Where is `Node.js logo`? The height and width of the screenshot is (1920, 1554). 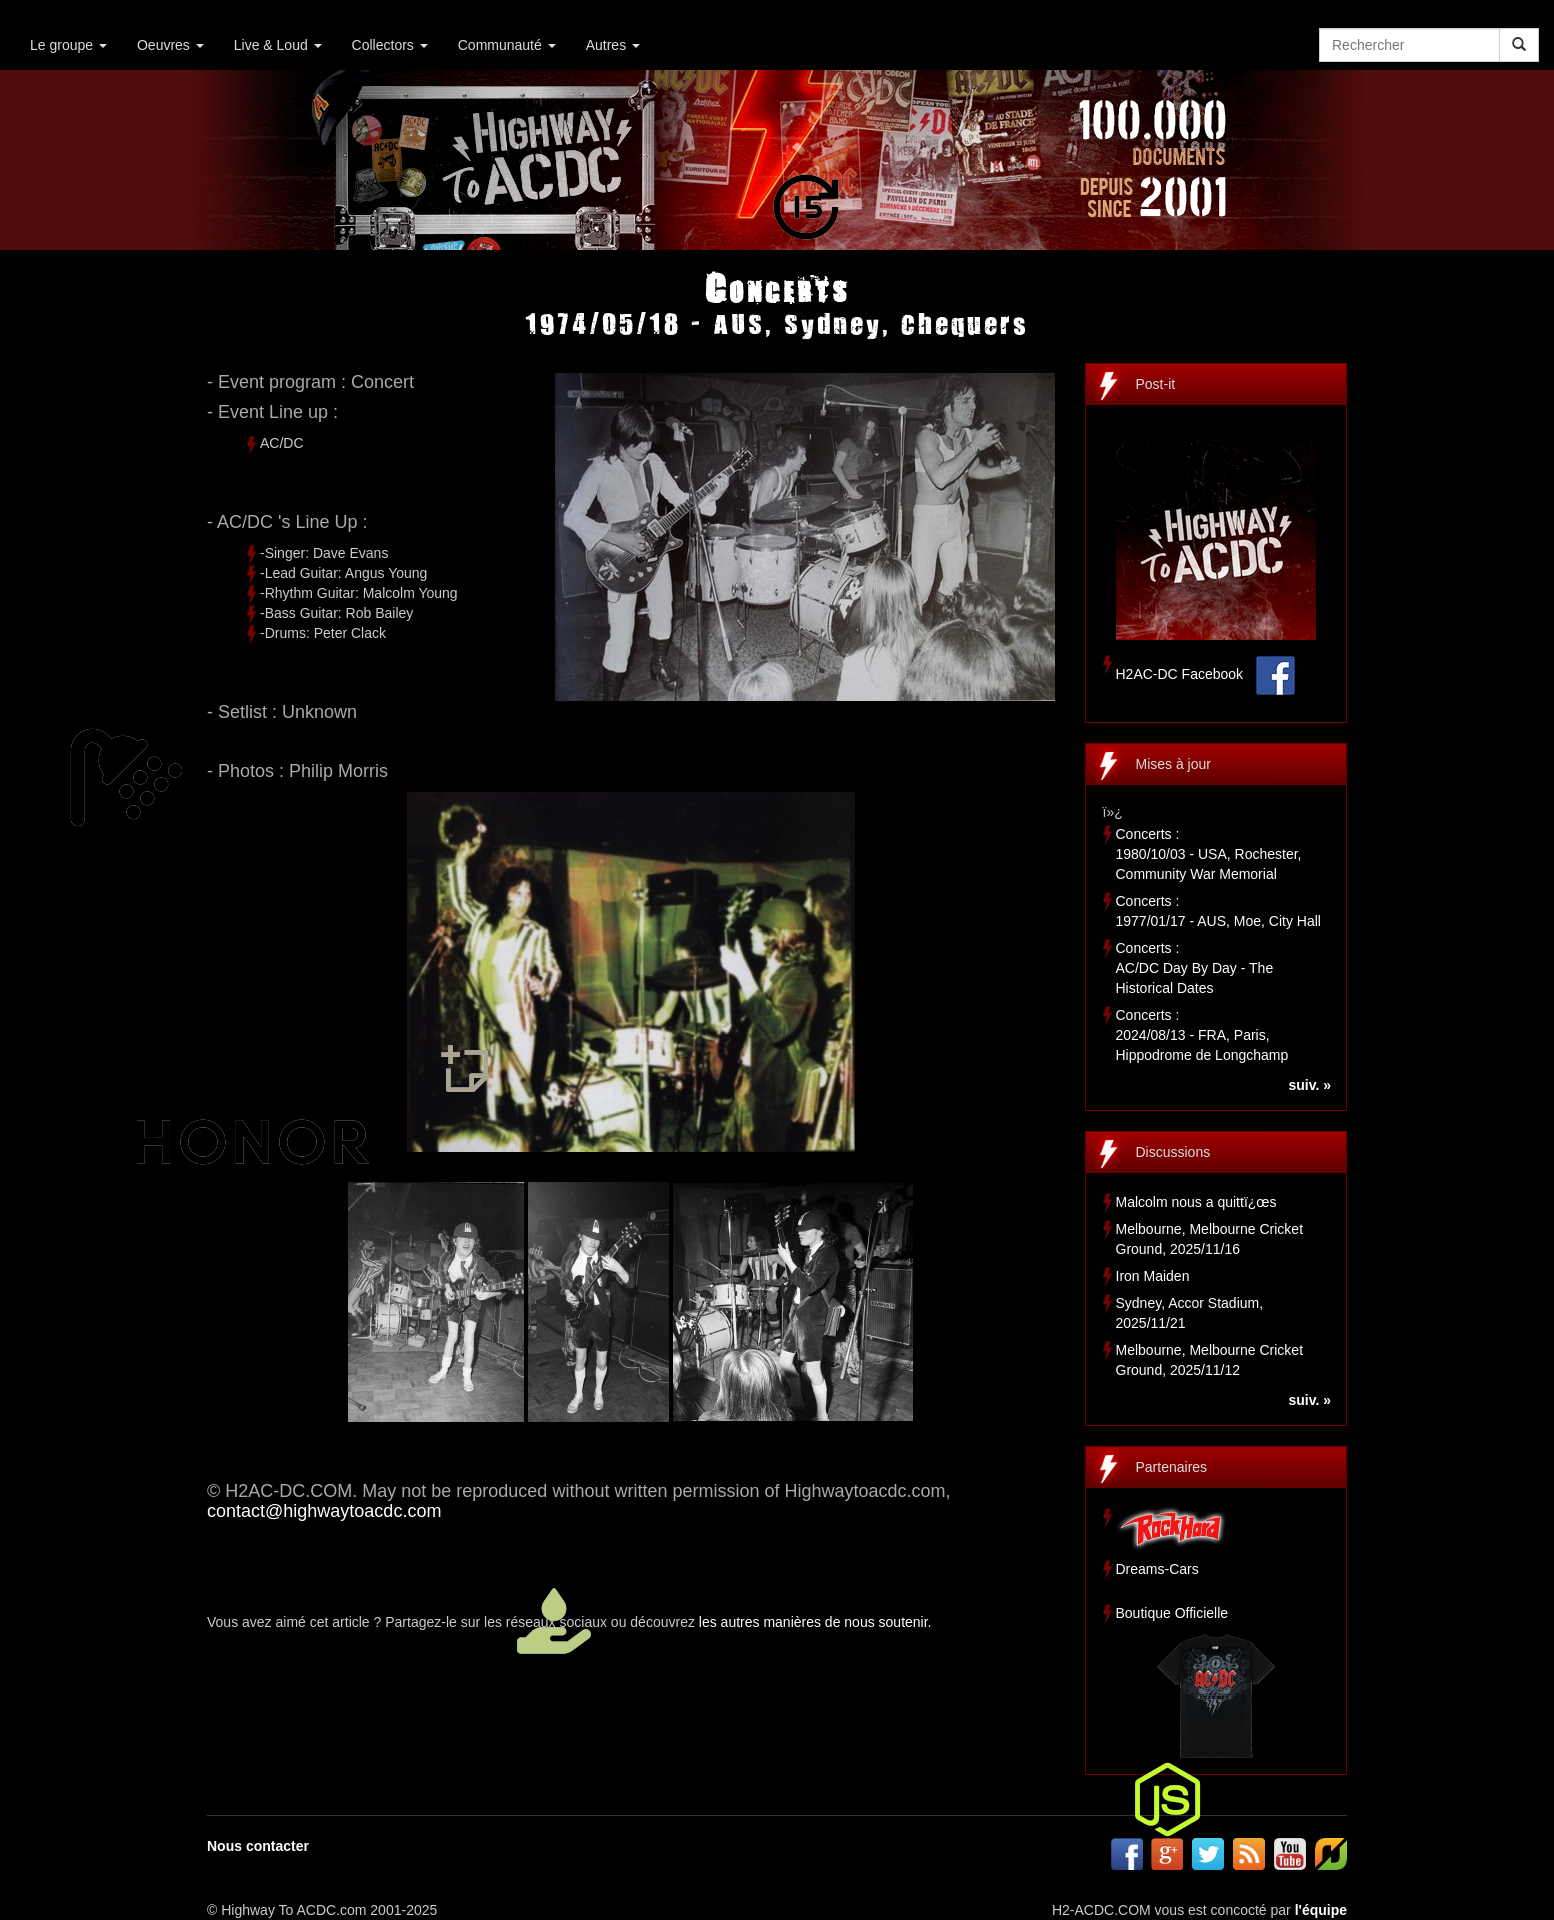 Node.js logo is located at coordinates (1167, 1799).